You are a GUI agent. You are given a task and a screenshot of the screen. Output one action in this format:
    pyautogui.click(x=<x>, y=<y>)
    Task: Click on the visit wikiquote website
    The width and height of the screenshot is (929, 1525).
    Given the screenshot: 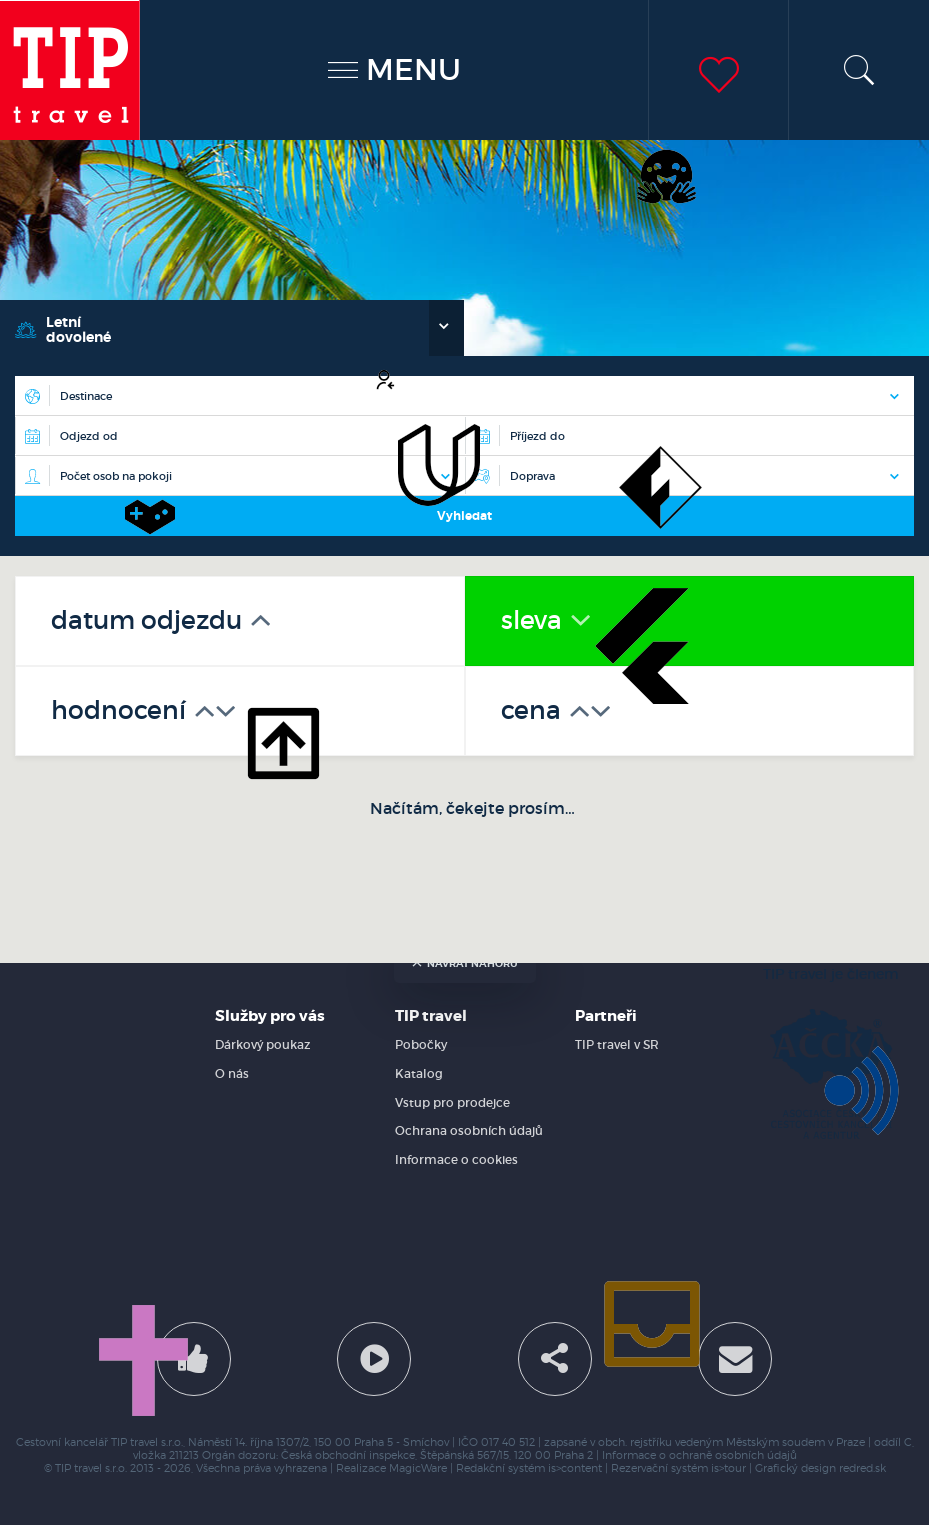 What is the action you would take?
    pyautogui.click(x=861, y=1090)
    